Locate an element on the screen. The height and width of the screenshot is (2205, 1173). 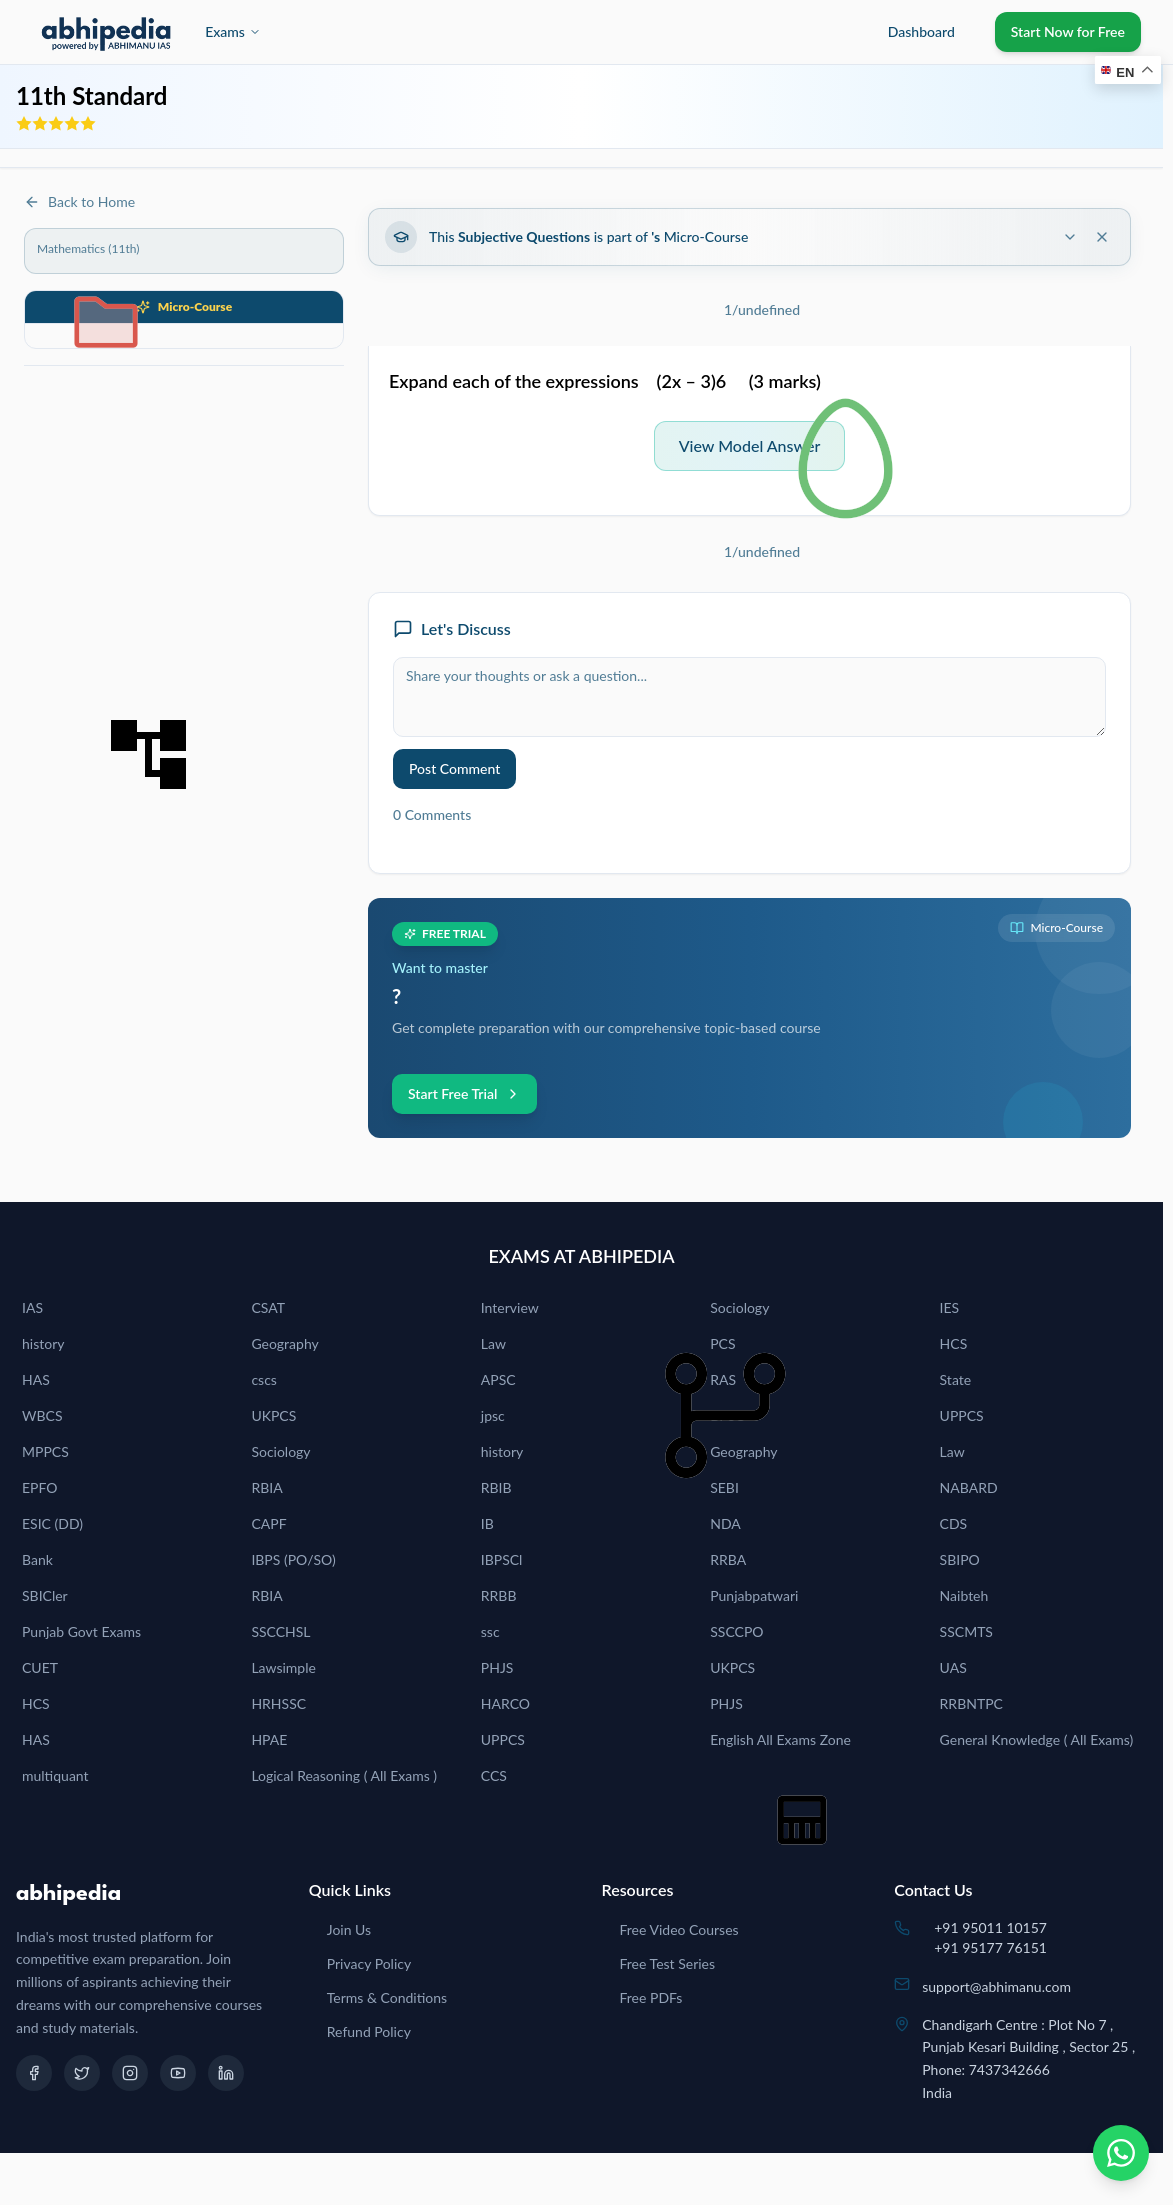
view account hierarchy or organizational structure is located at coordinates (148, 754).